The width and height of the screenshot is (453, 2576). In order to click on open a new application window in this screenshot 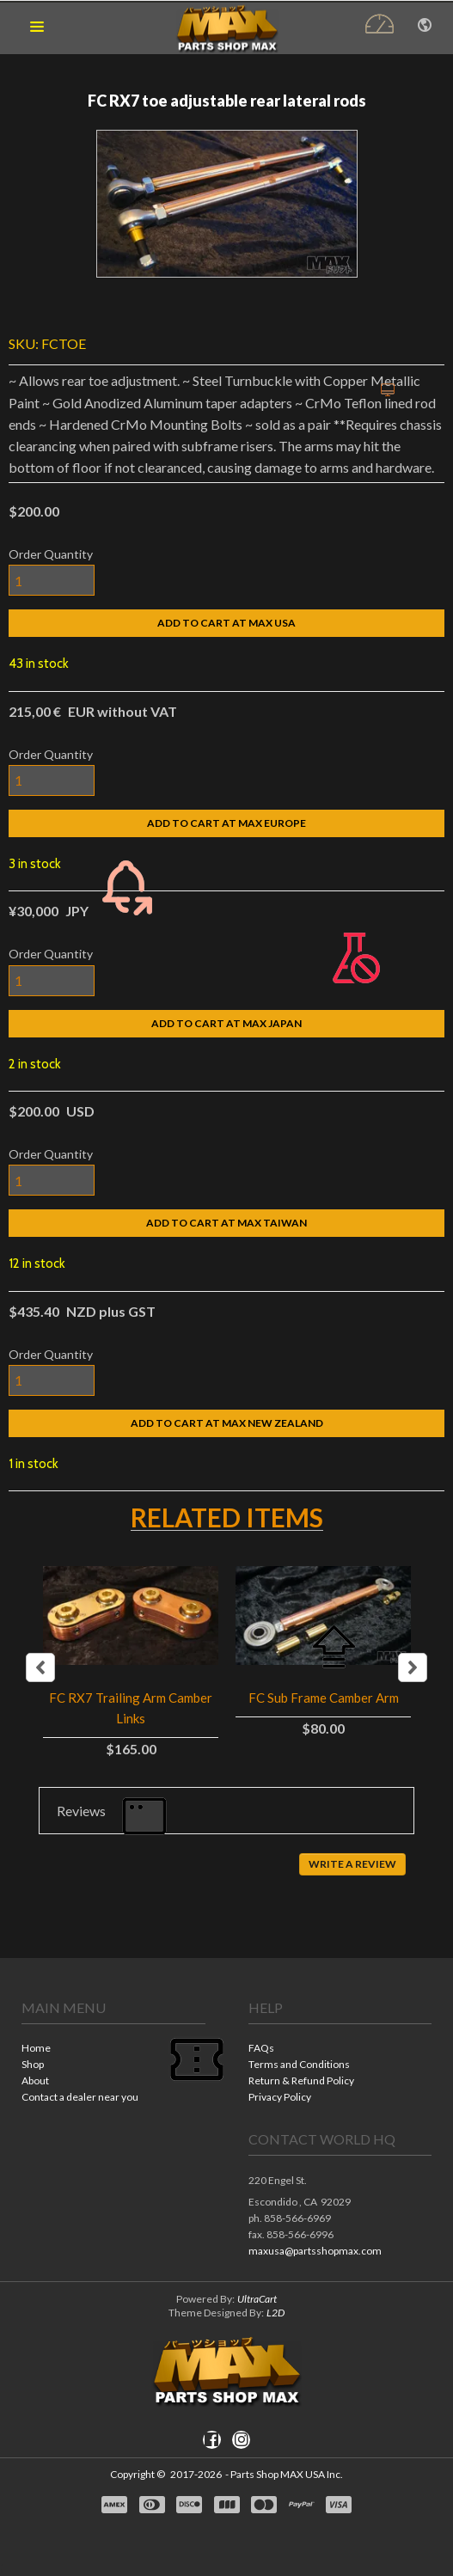, I will do `click(144, 1816)`.